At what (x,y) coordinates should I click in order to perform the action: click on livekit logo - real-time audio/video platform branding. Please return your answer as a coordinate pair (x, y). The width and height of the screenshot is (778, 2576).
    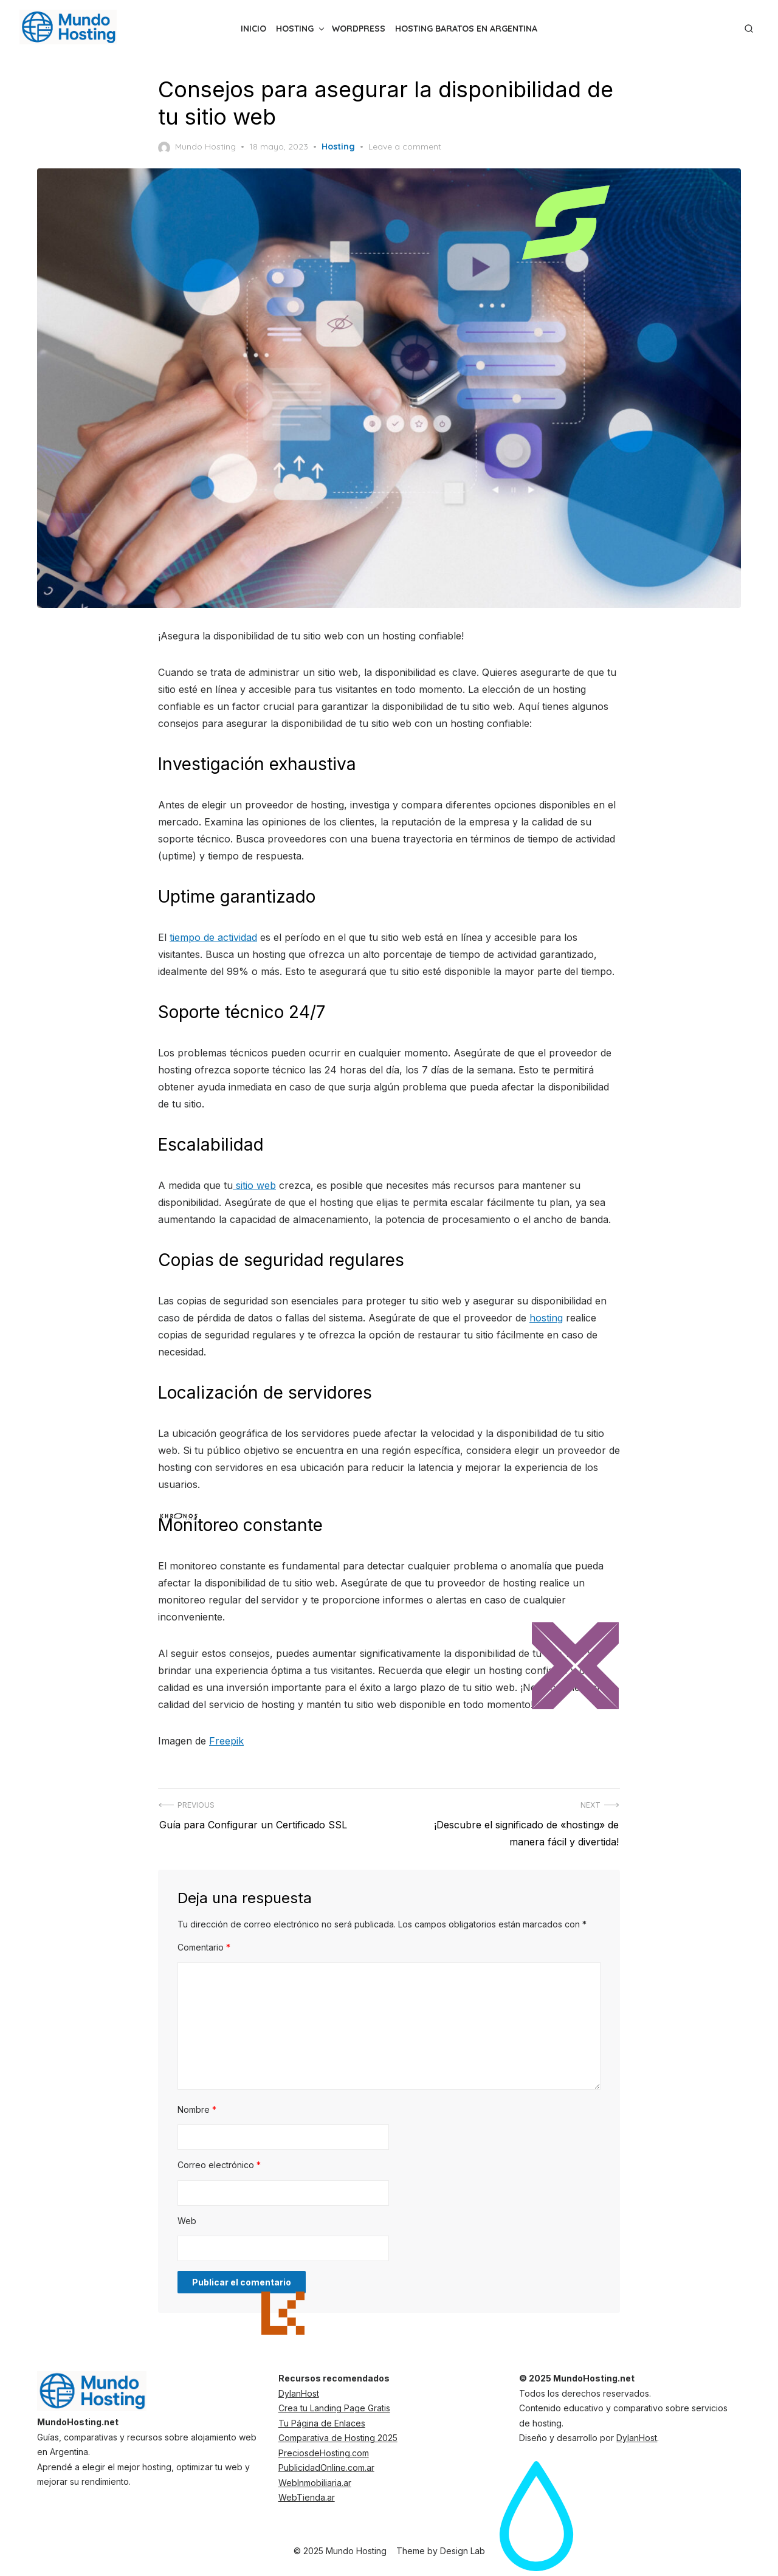
    Looking at the image, I should click on (283, 2313).